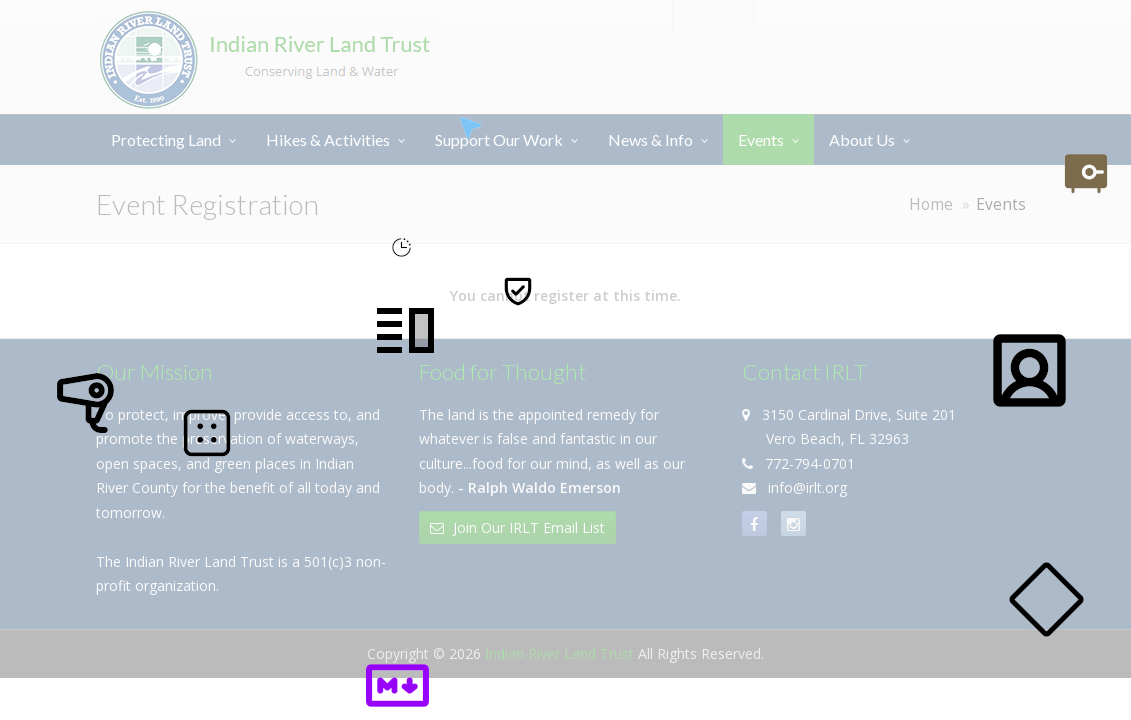 This screenshot has width=1131, height=720. Describe the element at coordinates (518, 290) in the screenshot. I see `indicates verified security or protection status` at that location.